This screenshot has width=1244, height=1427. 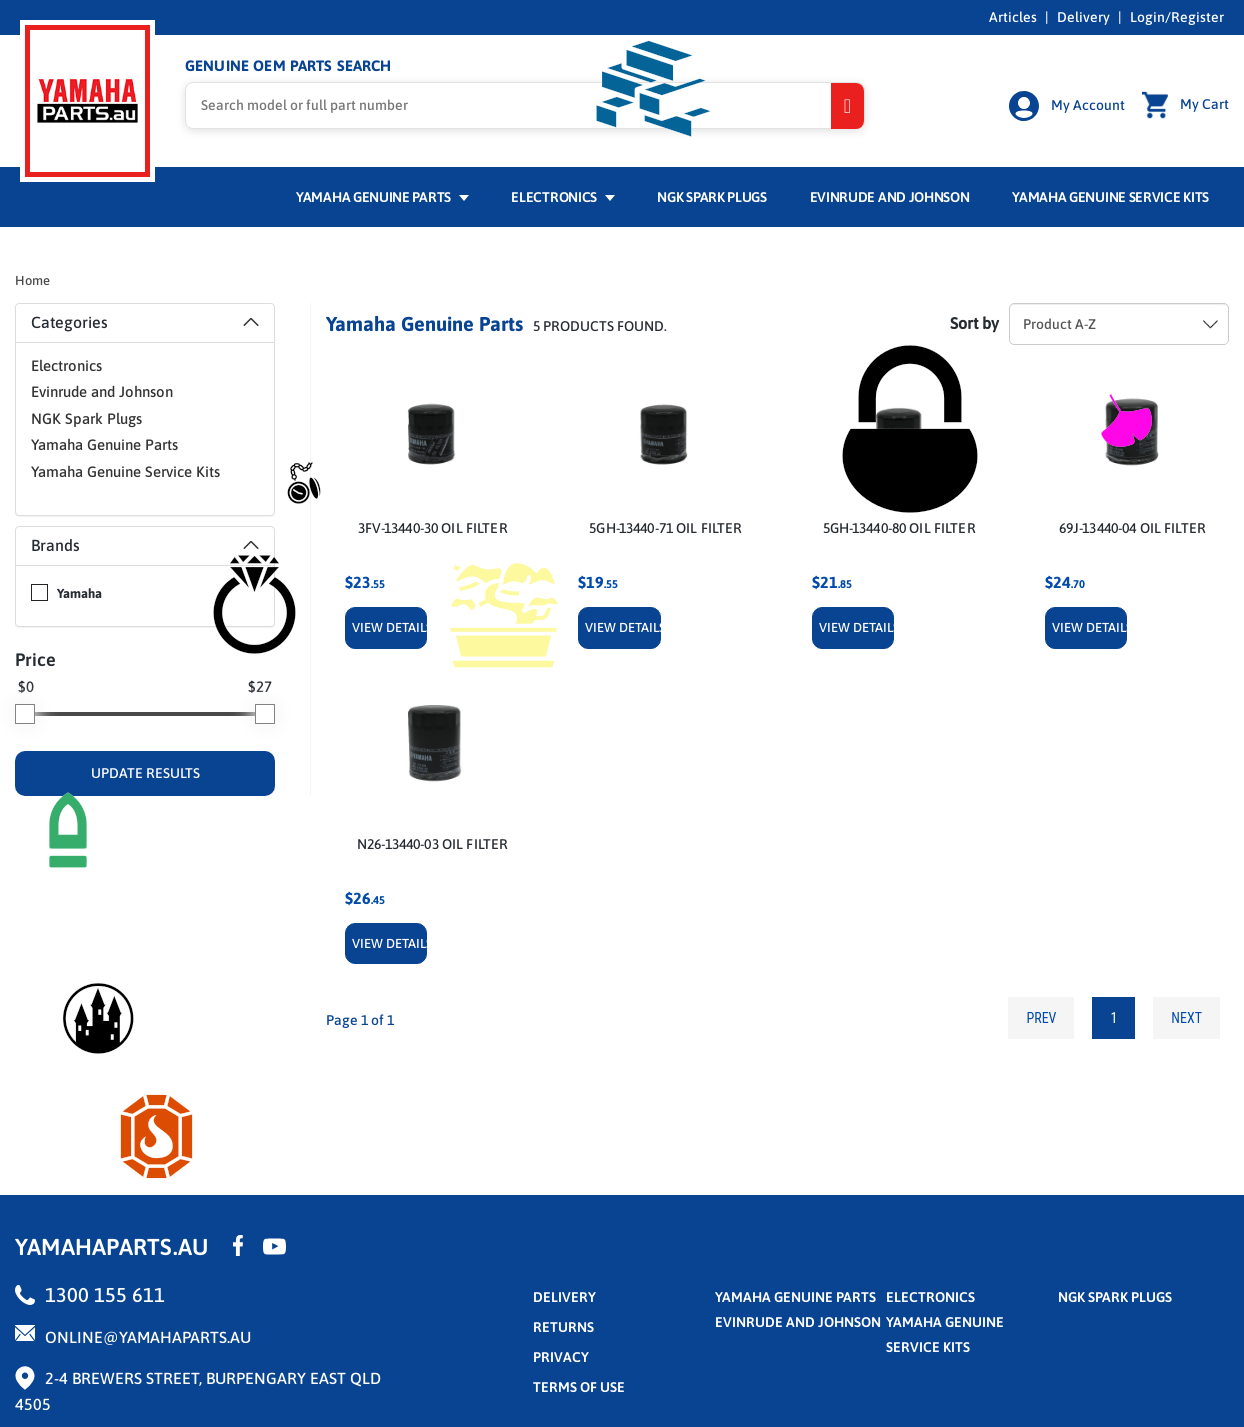 What do you see at coordinates (1126, 420) in the screenshot?
I see `nature or botanical category indicator` at bounding box center [1126, 420].